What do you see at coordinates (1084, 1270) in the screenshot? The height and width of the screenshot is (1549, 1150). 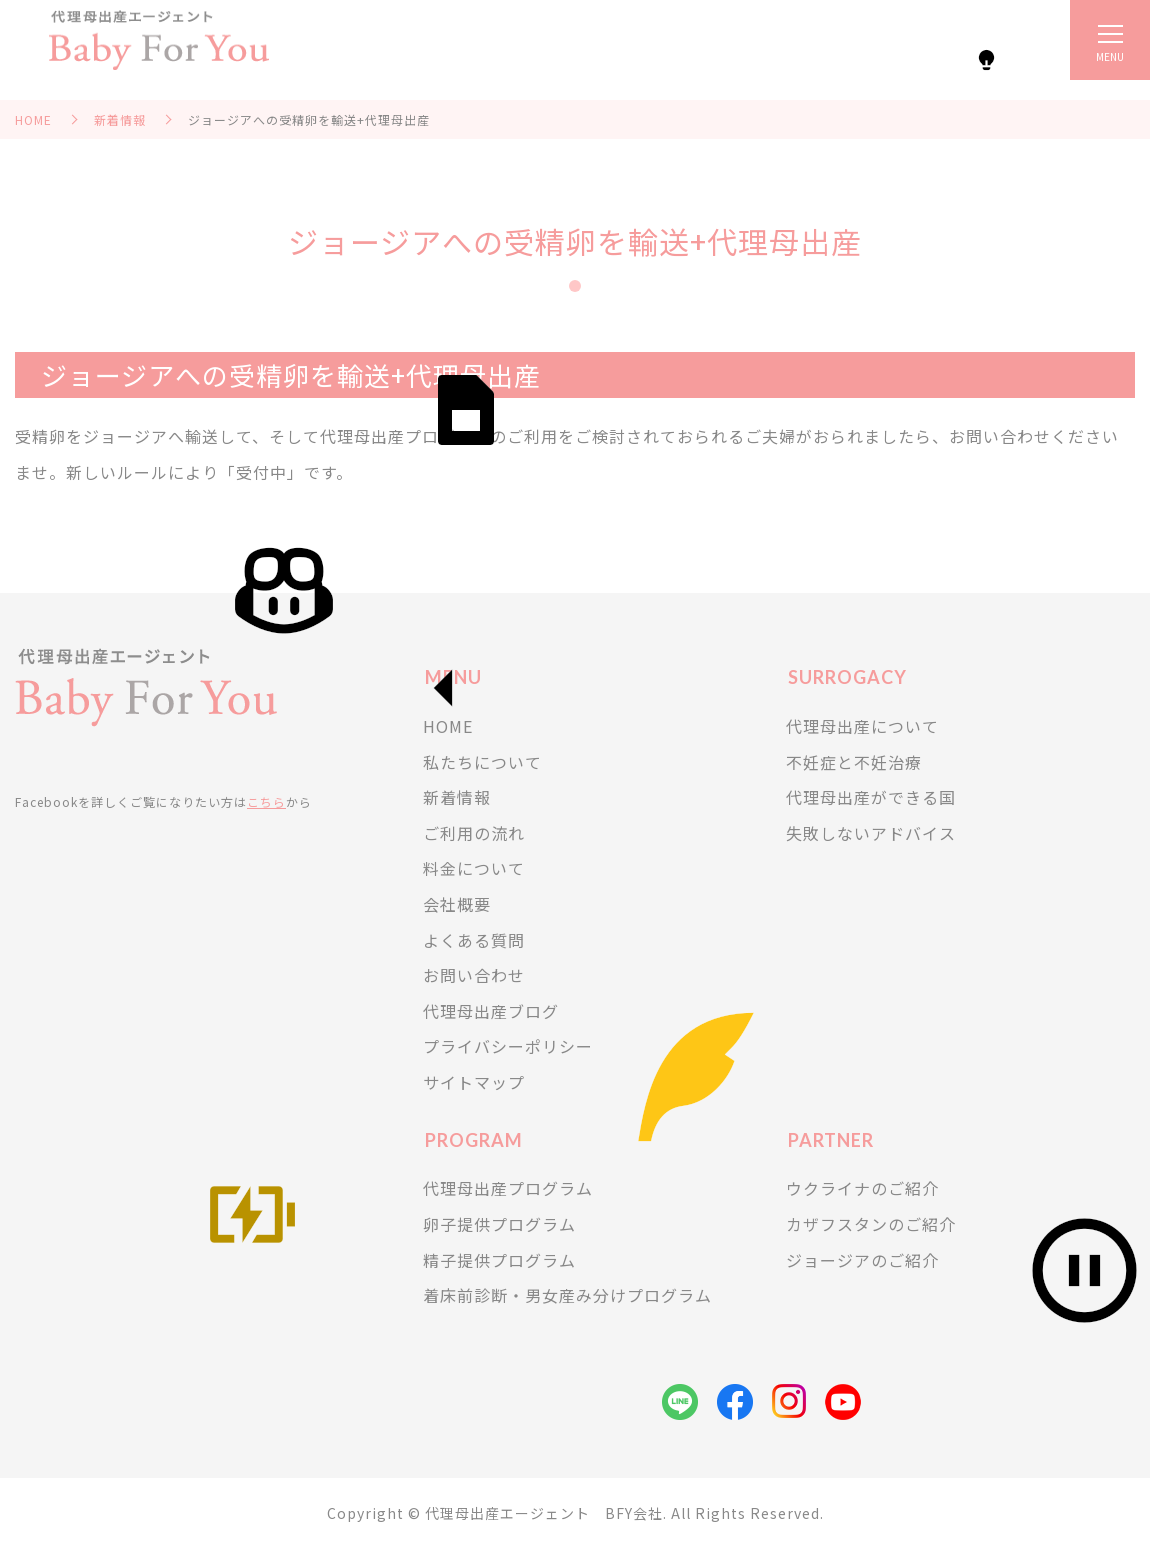 I see `pause media playback` at bounding box center [1084, 1270].